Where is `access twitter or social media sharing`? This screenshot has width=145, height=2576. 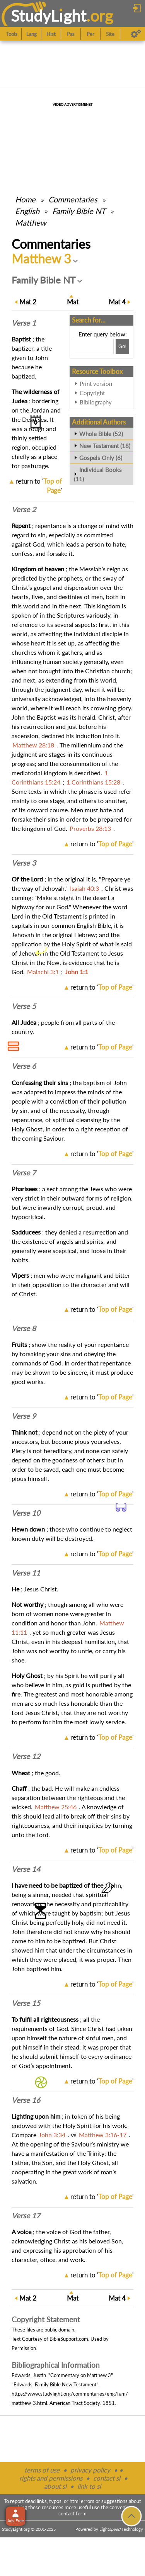
access twitter or social media sharing is located at coordinates (107, 1888).